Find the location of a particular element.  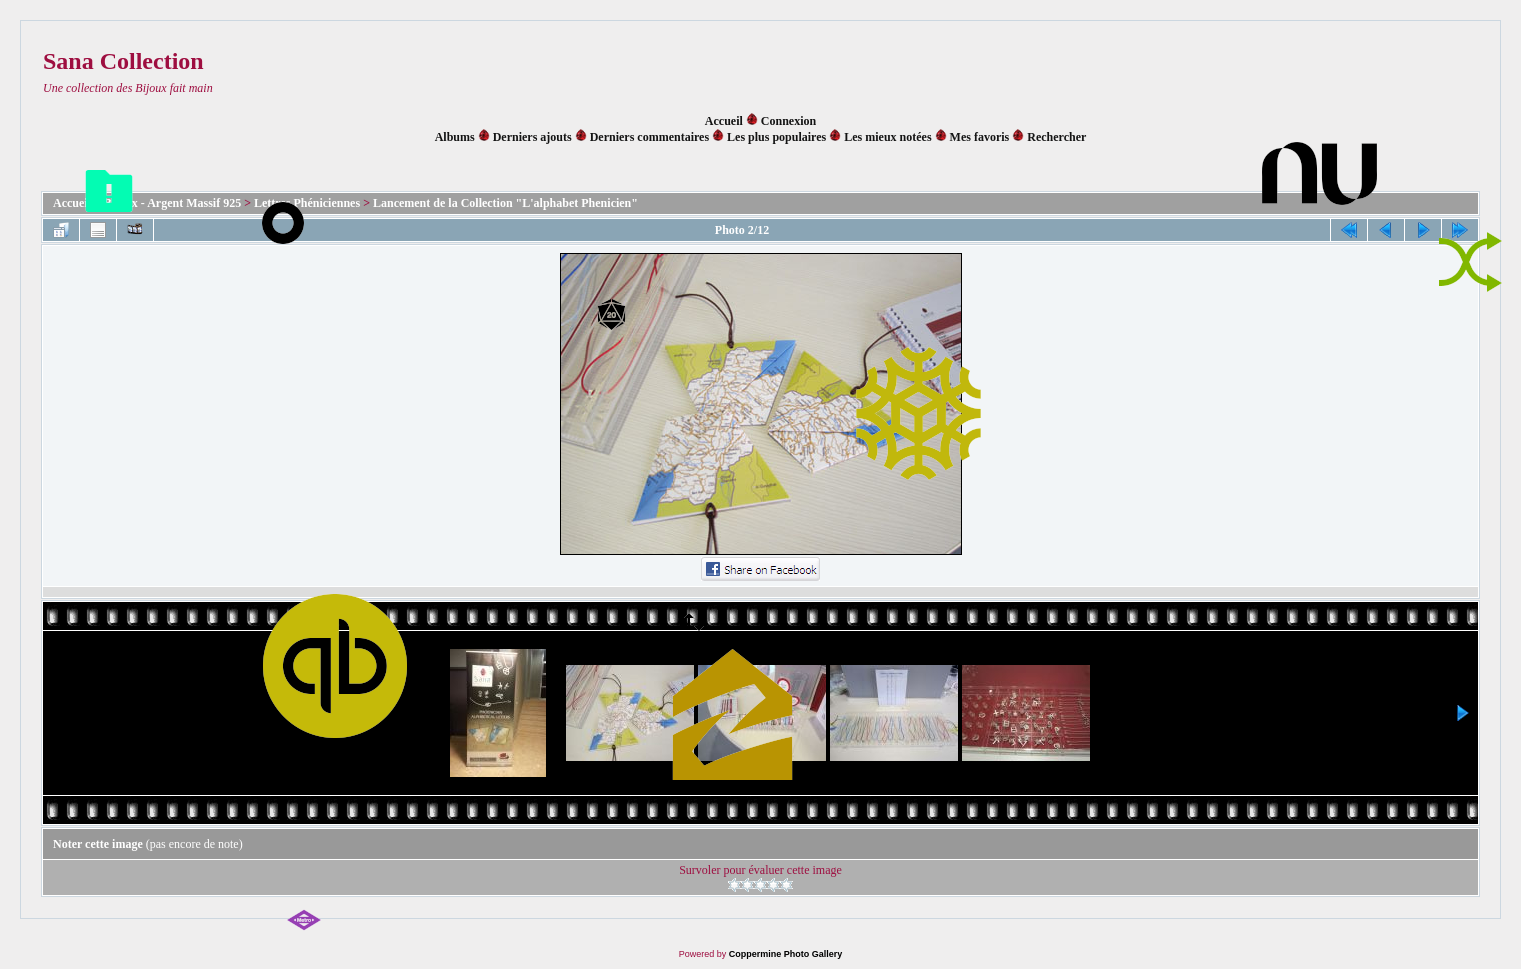

open QuickBooks accounting software is located at coordinates (335, 666).